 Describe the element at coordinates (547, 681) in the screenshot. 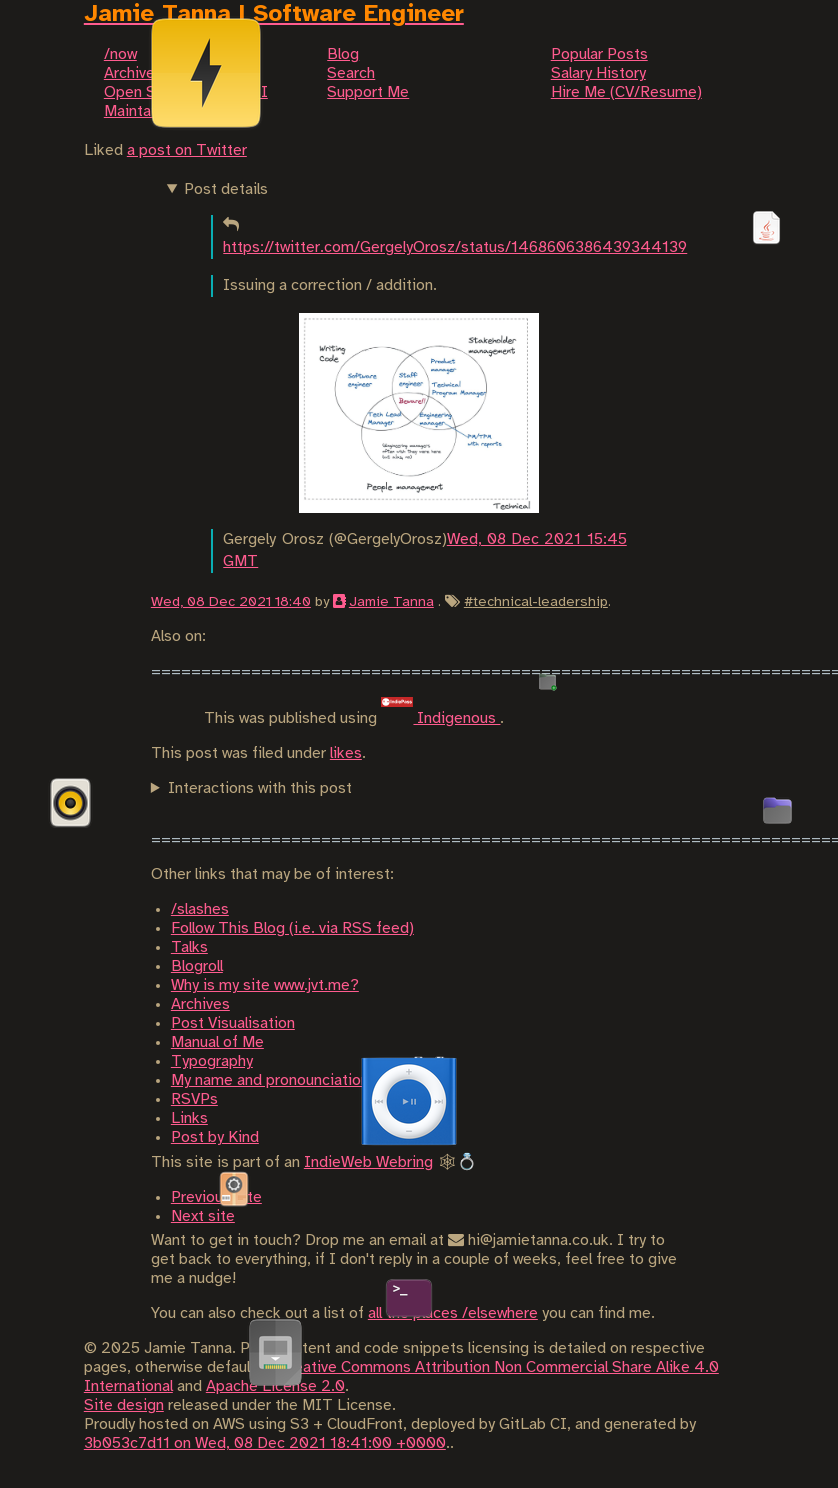

I see `create a new folder` at that location.